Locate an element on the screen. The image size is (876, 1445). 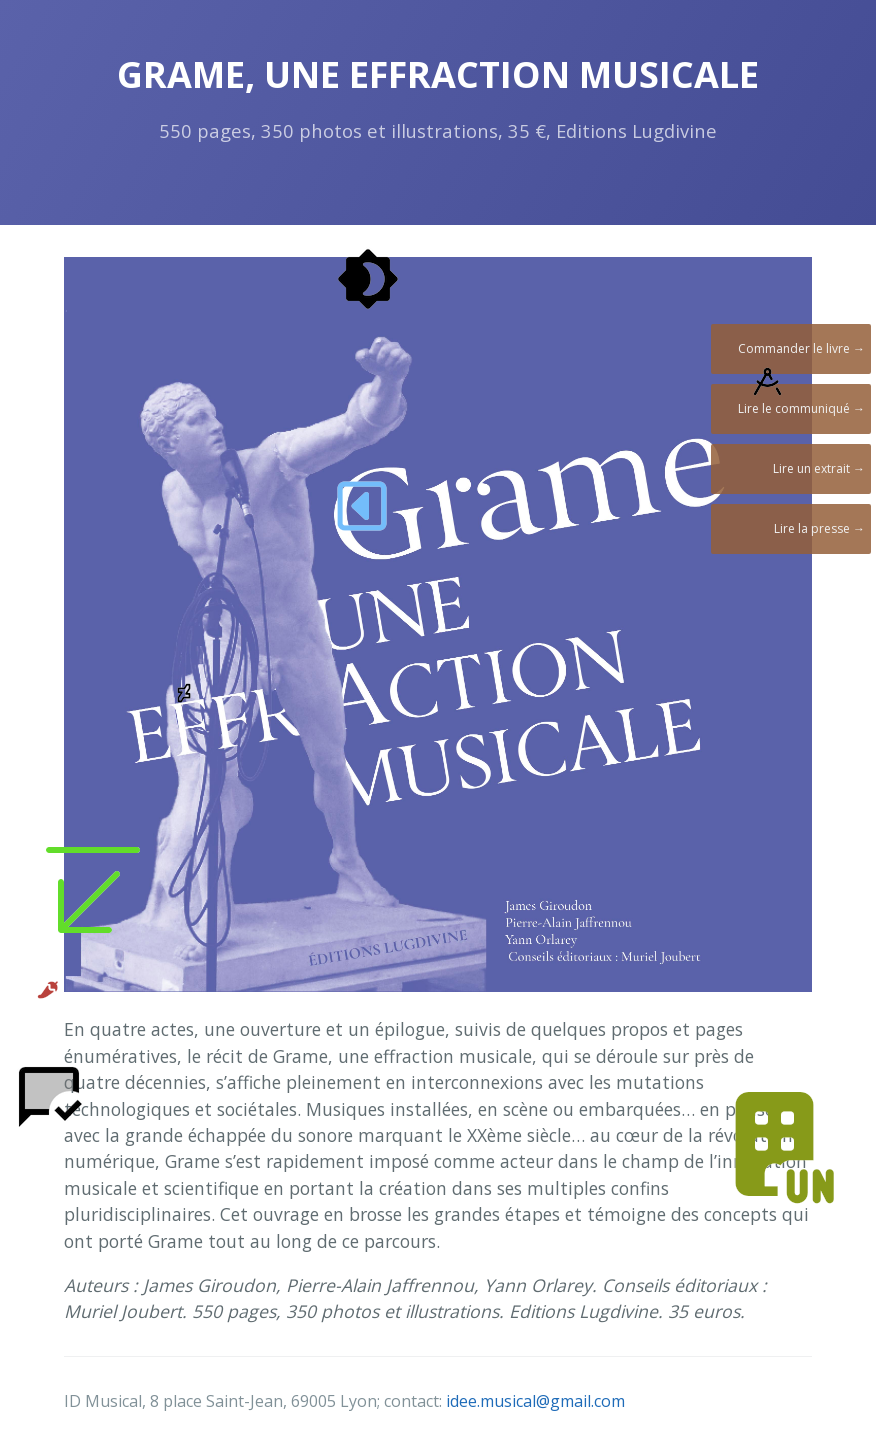
access design or drawing tools is located at coordinates (767, 381).